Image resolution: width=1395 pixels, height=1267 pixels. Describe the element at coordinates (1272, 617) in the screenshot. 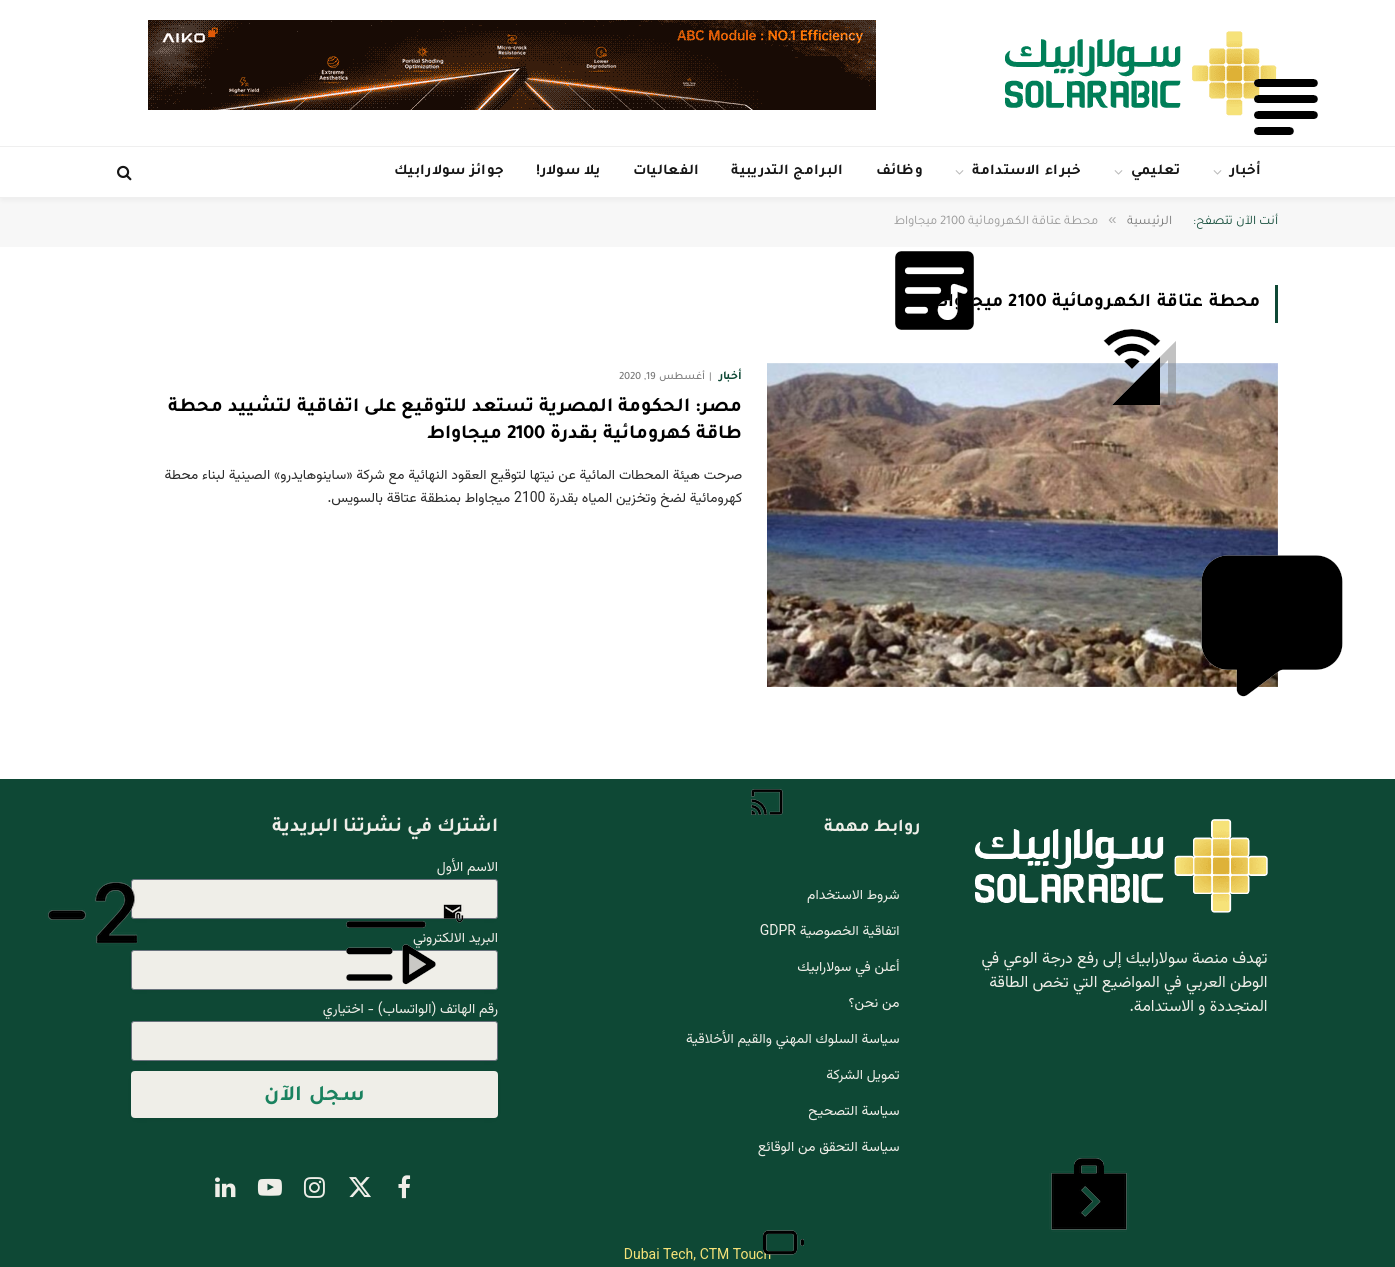

I see `open messaging or chat` at that location.